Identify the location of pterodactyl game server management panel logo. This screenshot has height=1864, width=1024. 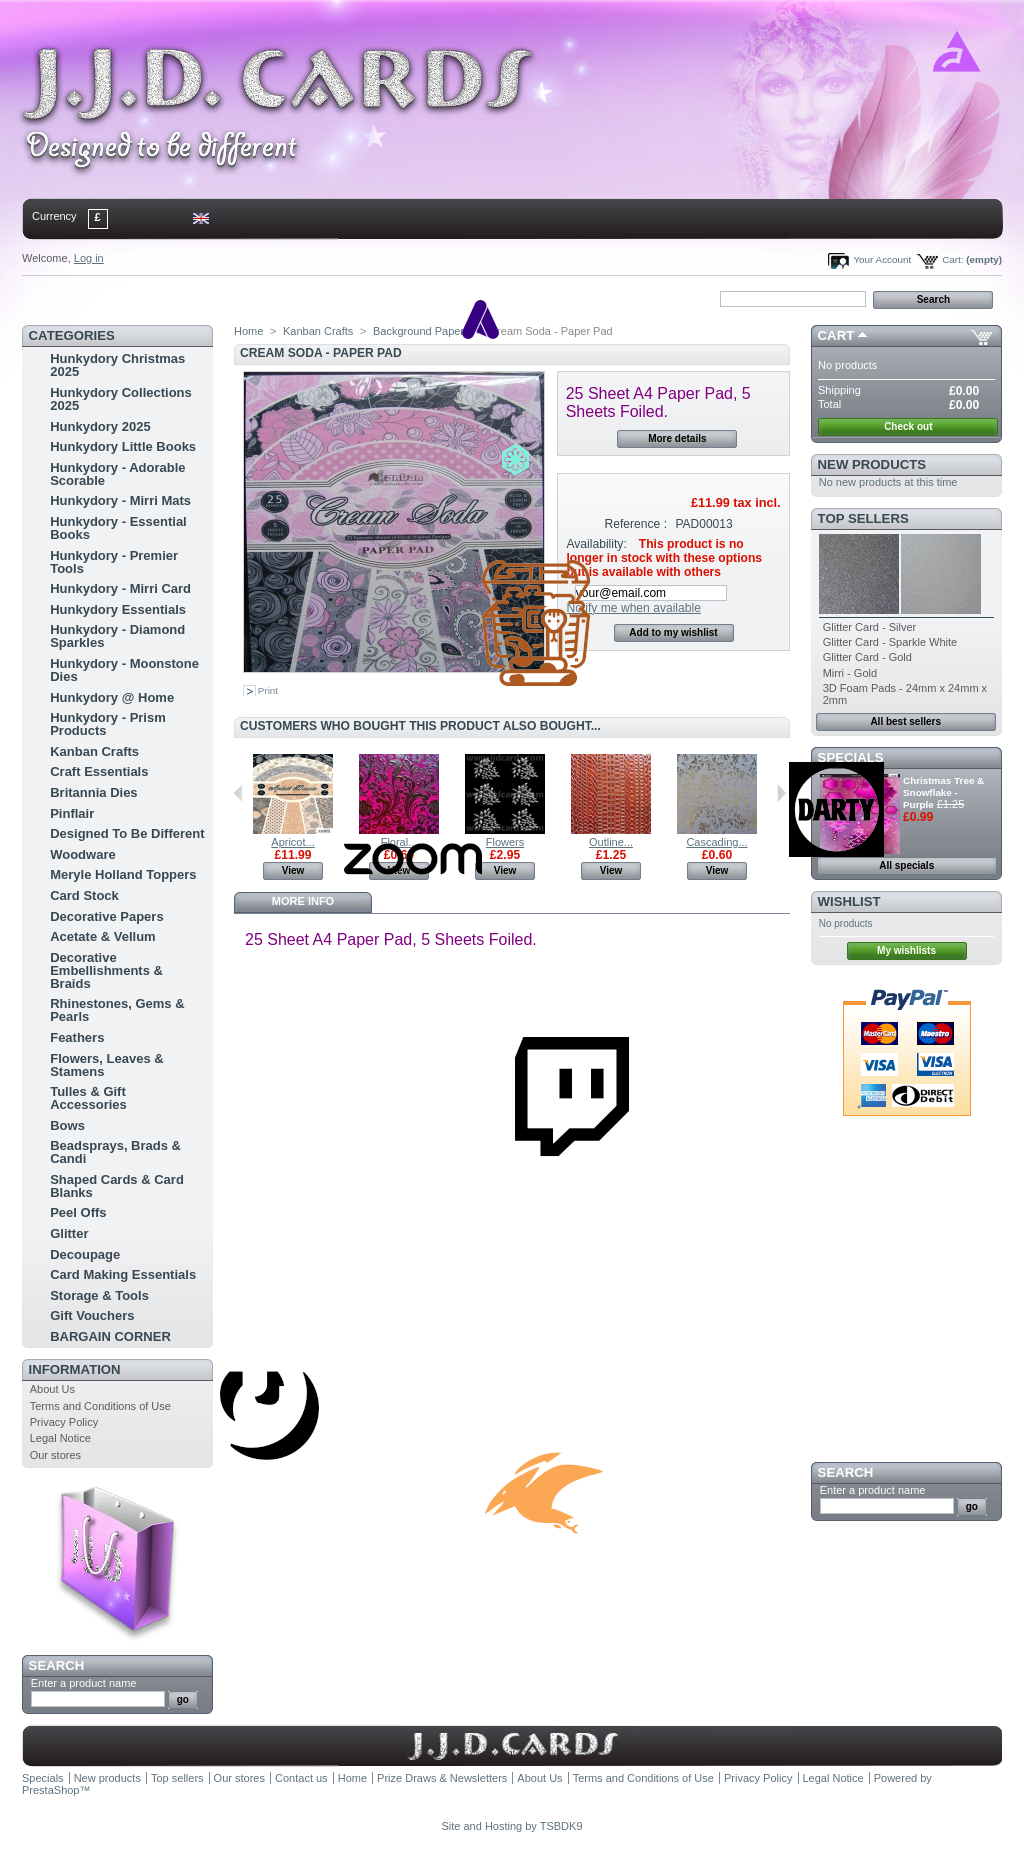
(544, 1493).